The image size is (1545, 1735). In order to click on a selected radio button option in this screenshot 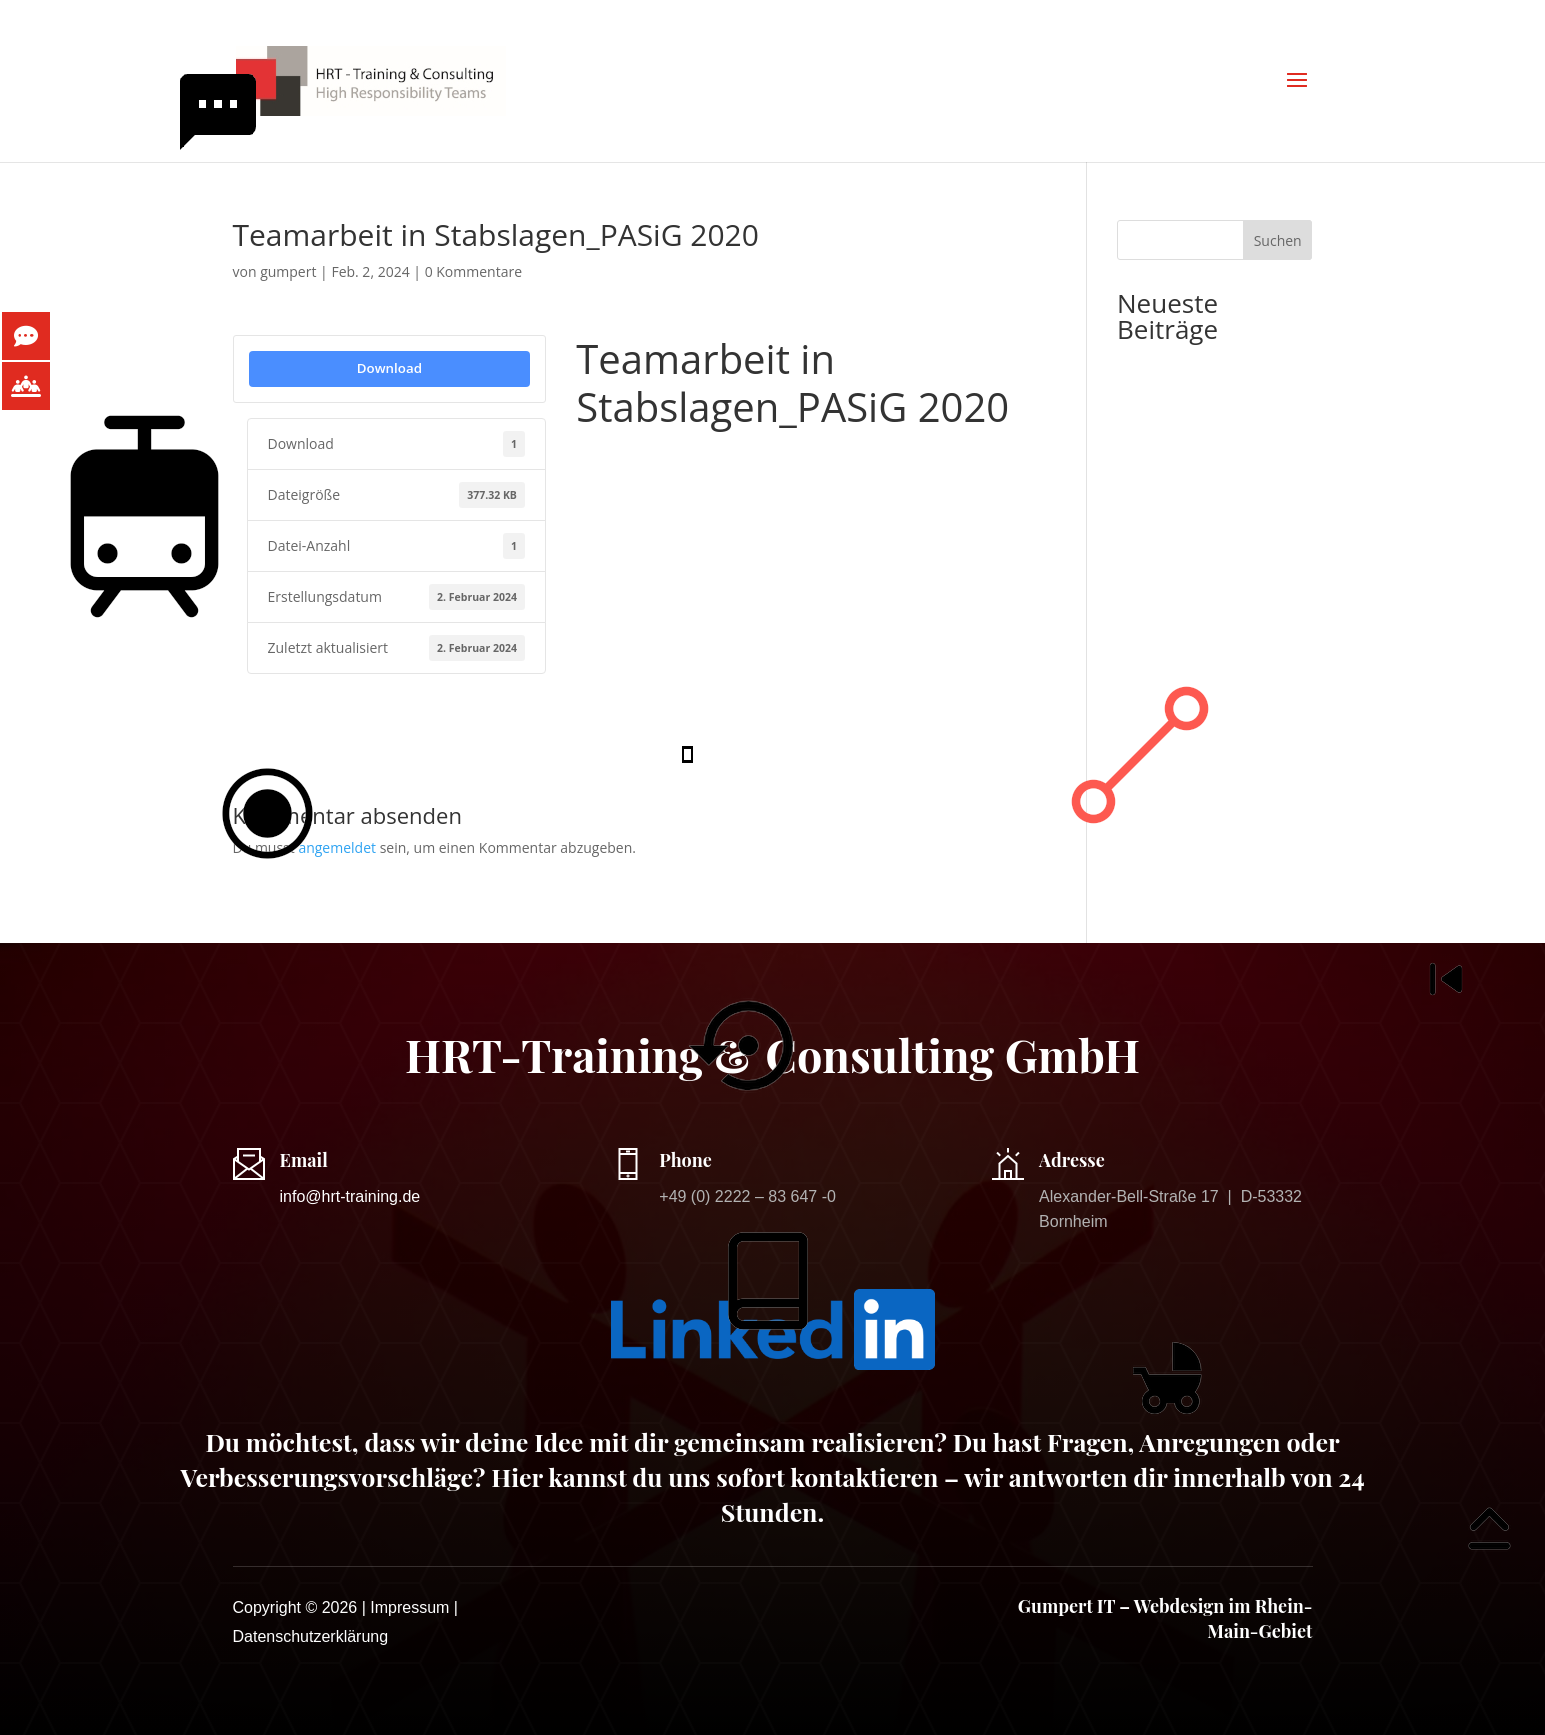, I will do `click(267, 813)`.